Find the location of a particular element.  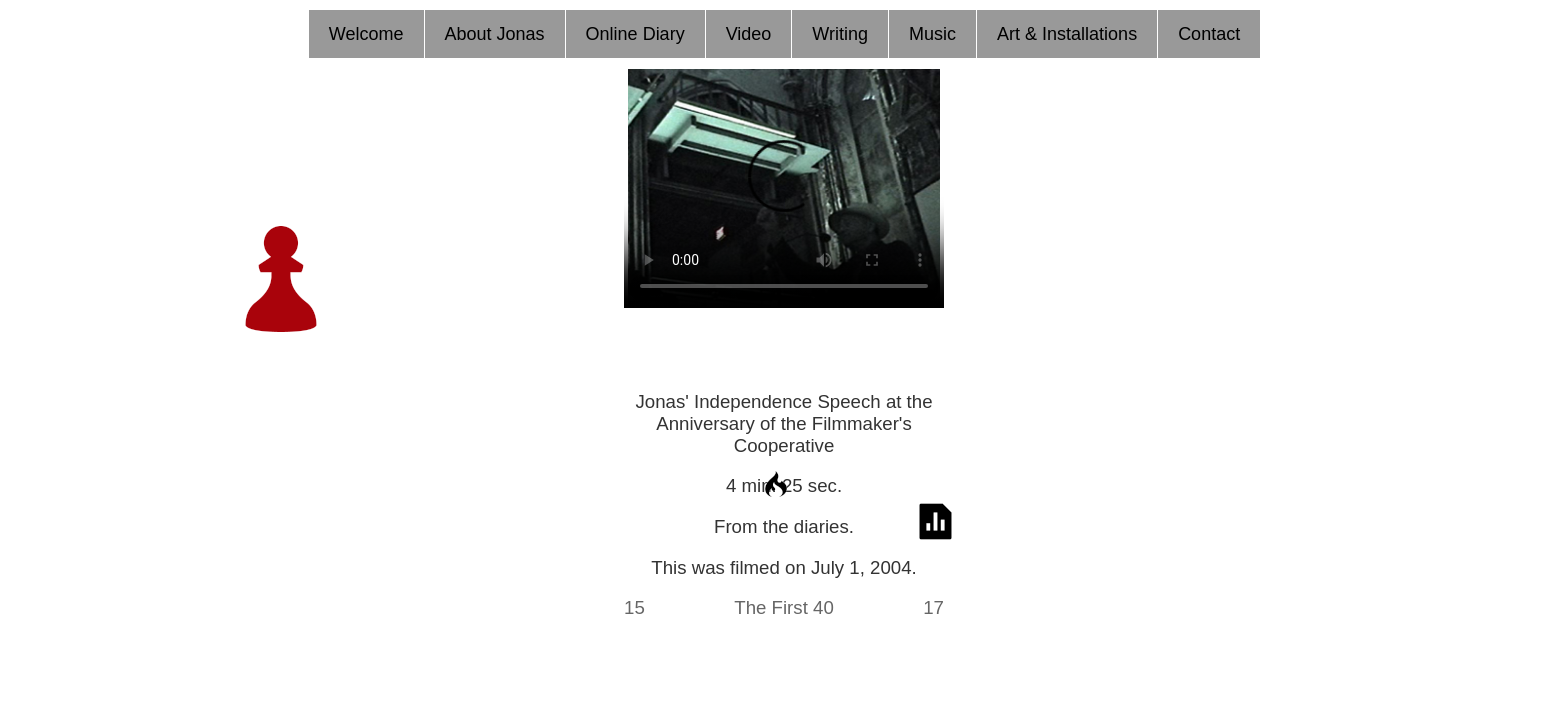

codeigniter framework logo is located at coordinates (776, 484).